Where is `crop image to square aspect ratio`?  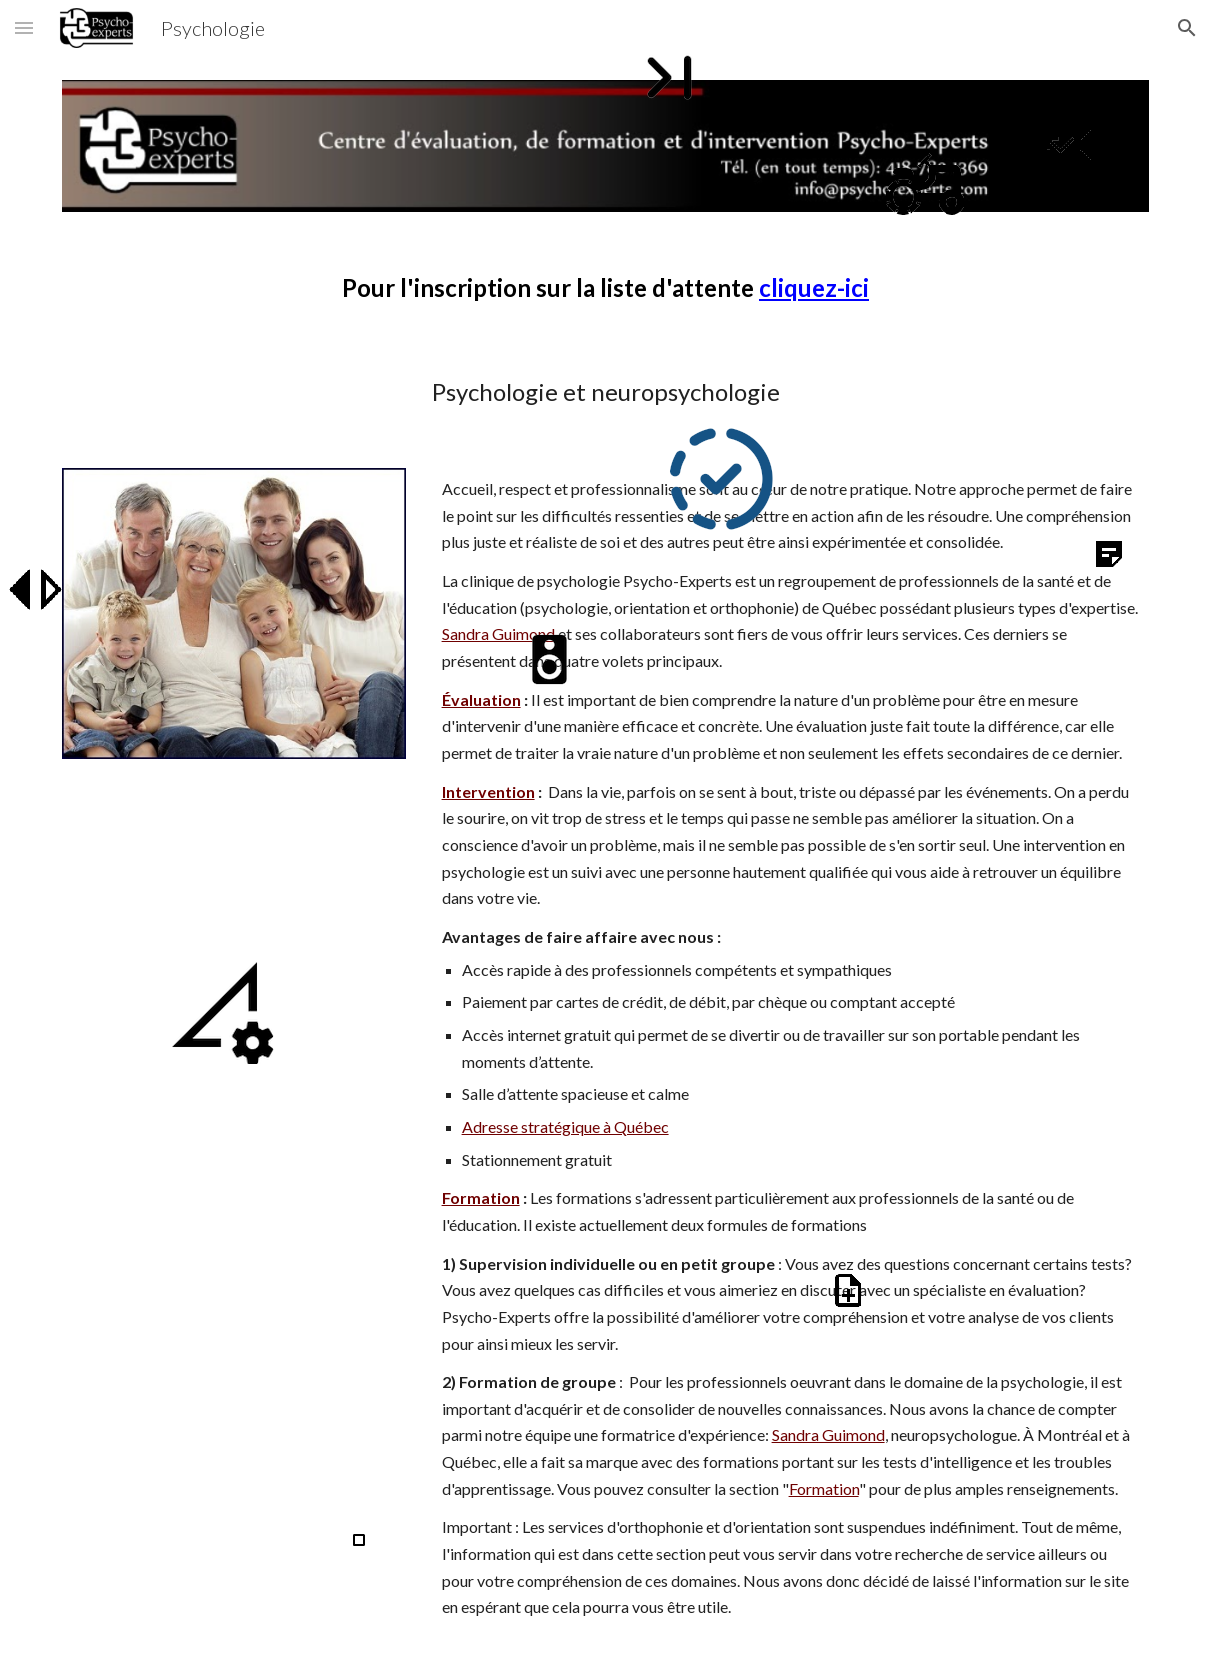 crop image to square aspect ratio is located at coordinates (359, 1540).